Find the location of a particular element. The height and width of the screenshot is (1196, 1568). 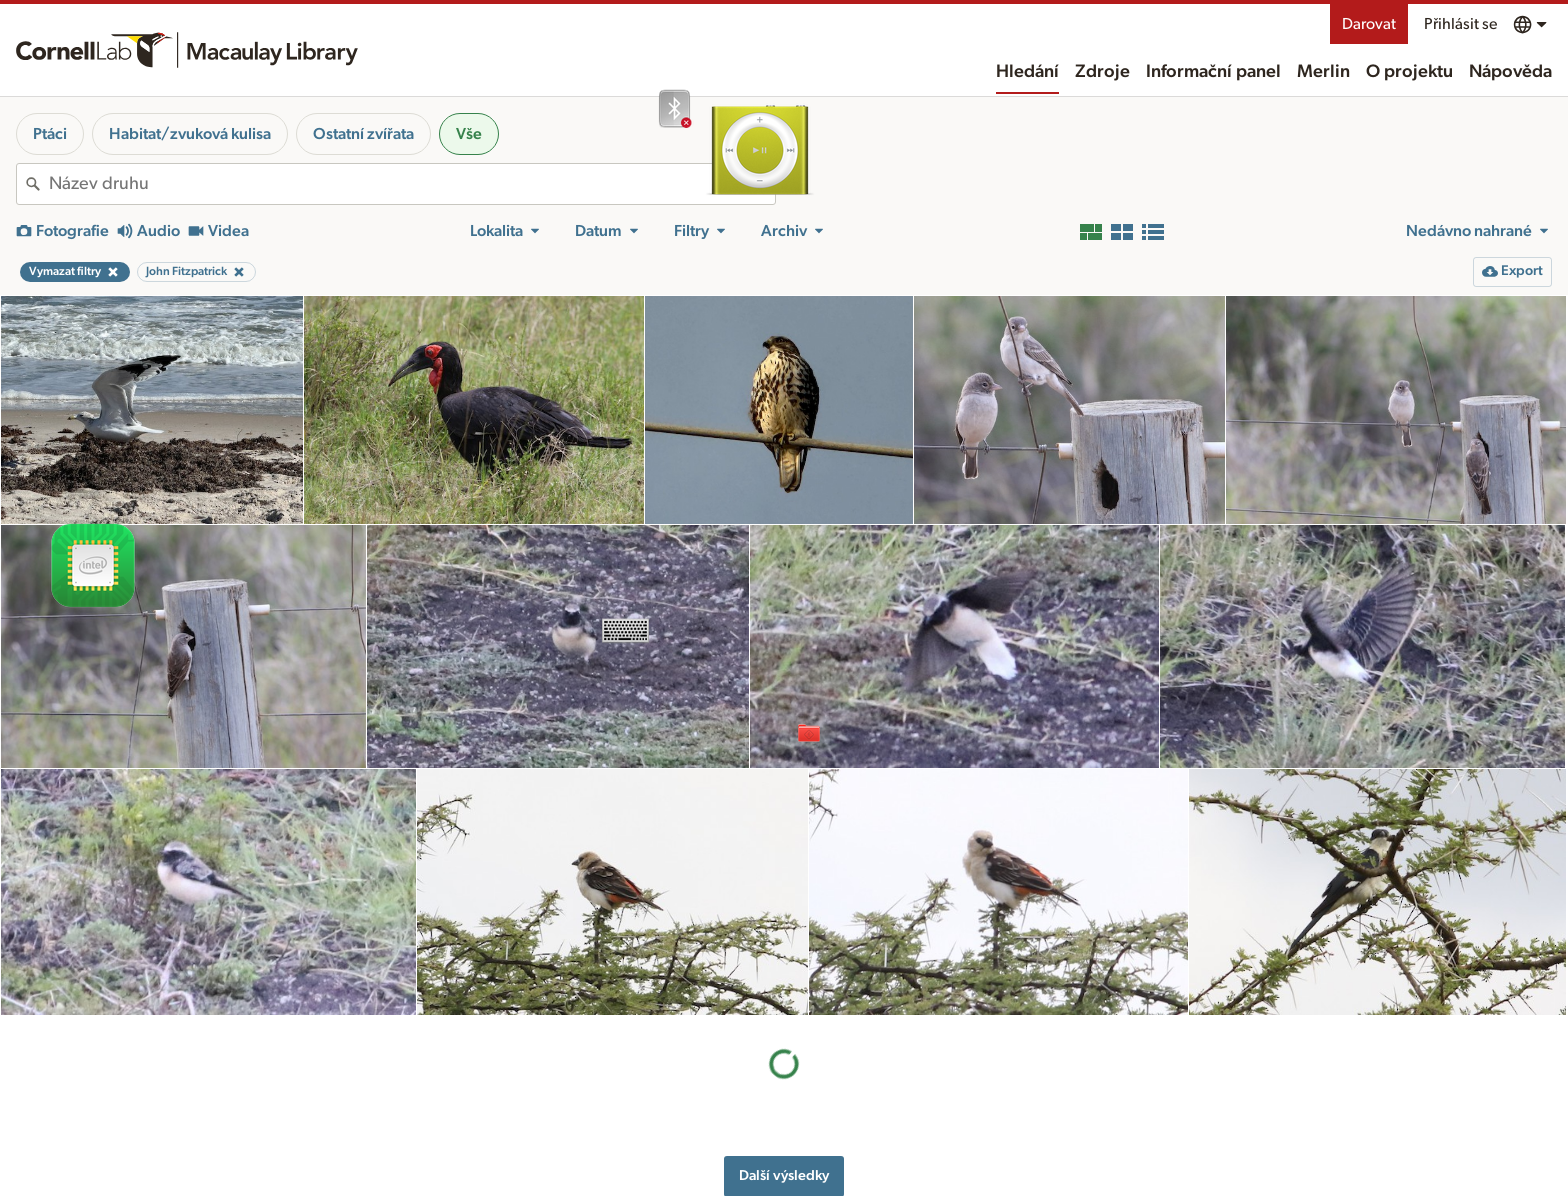

bluetooth keyboard connected is located at coordinates (625, 630).